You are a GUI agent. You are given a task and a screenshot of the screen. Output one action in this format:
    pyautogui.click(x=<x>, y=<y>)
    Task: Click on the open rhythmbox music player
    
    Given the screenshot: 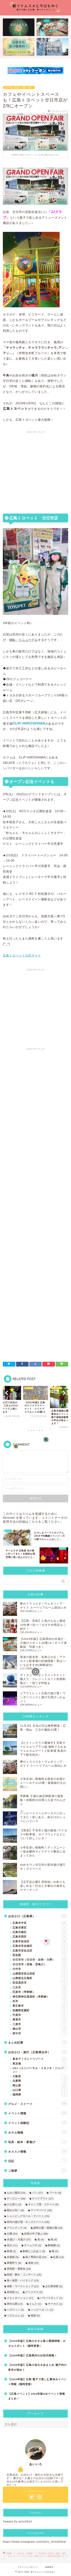 What is the action you would take?
    pyautogui.click(x=16, y=1446)
    